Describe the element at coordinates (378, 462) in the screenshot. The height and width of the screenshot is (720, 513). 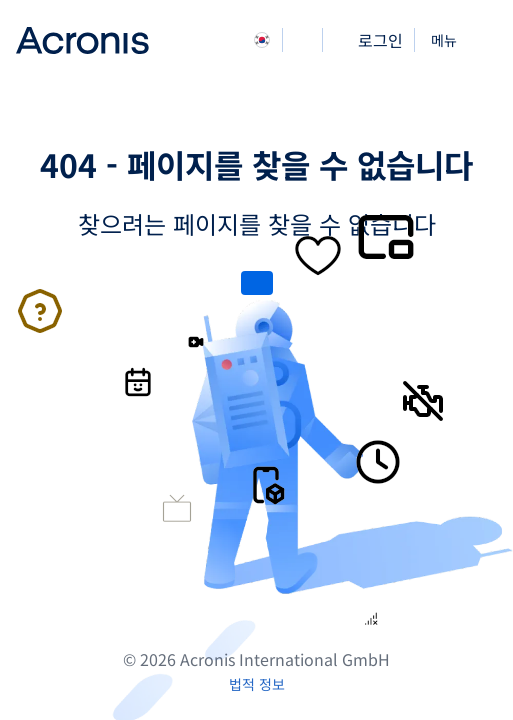
I see `view time or clock settings` at that location.